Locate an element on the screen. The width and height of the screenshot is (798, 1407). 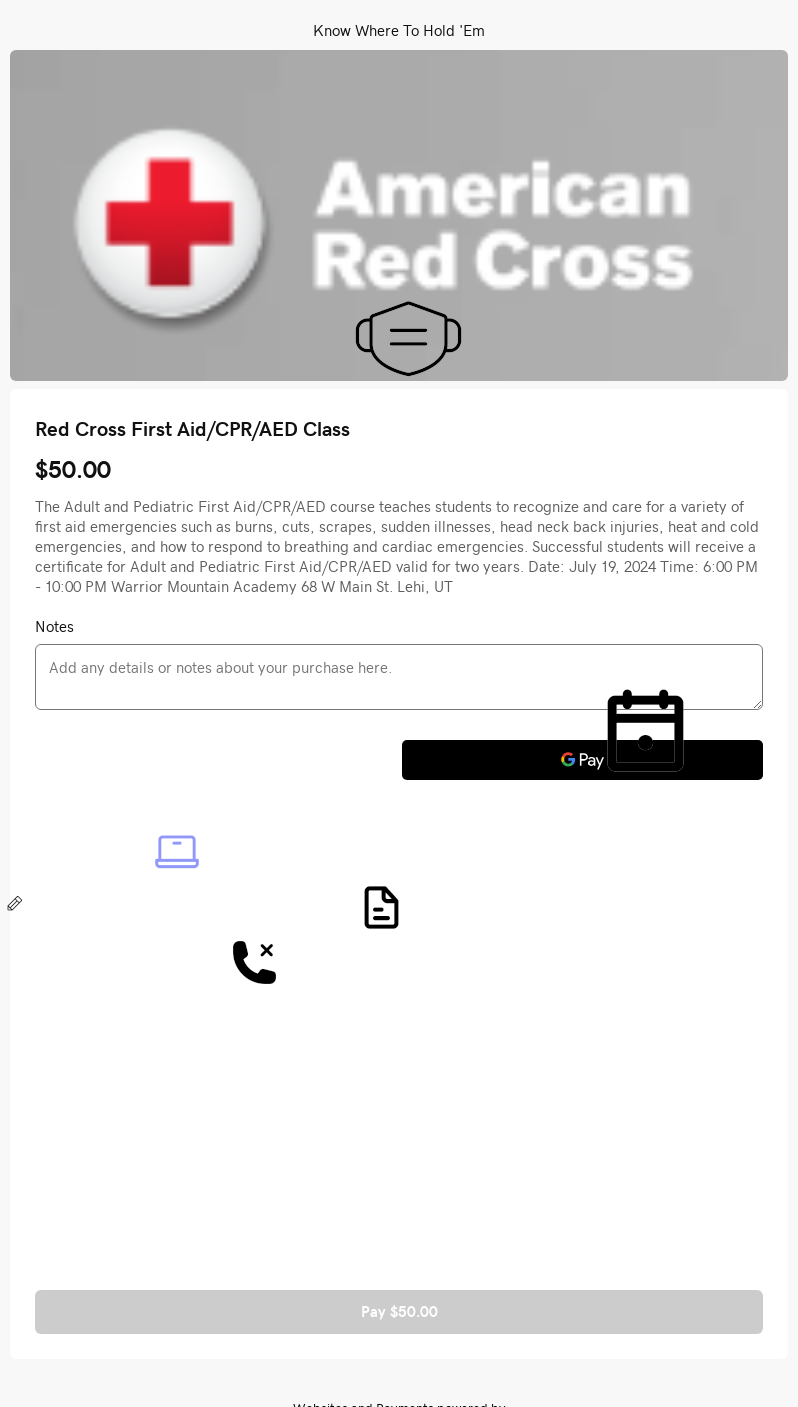
indicates mask required or health safety guidelines is located at coordinates (408, 340).